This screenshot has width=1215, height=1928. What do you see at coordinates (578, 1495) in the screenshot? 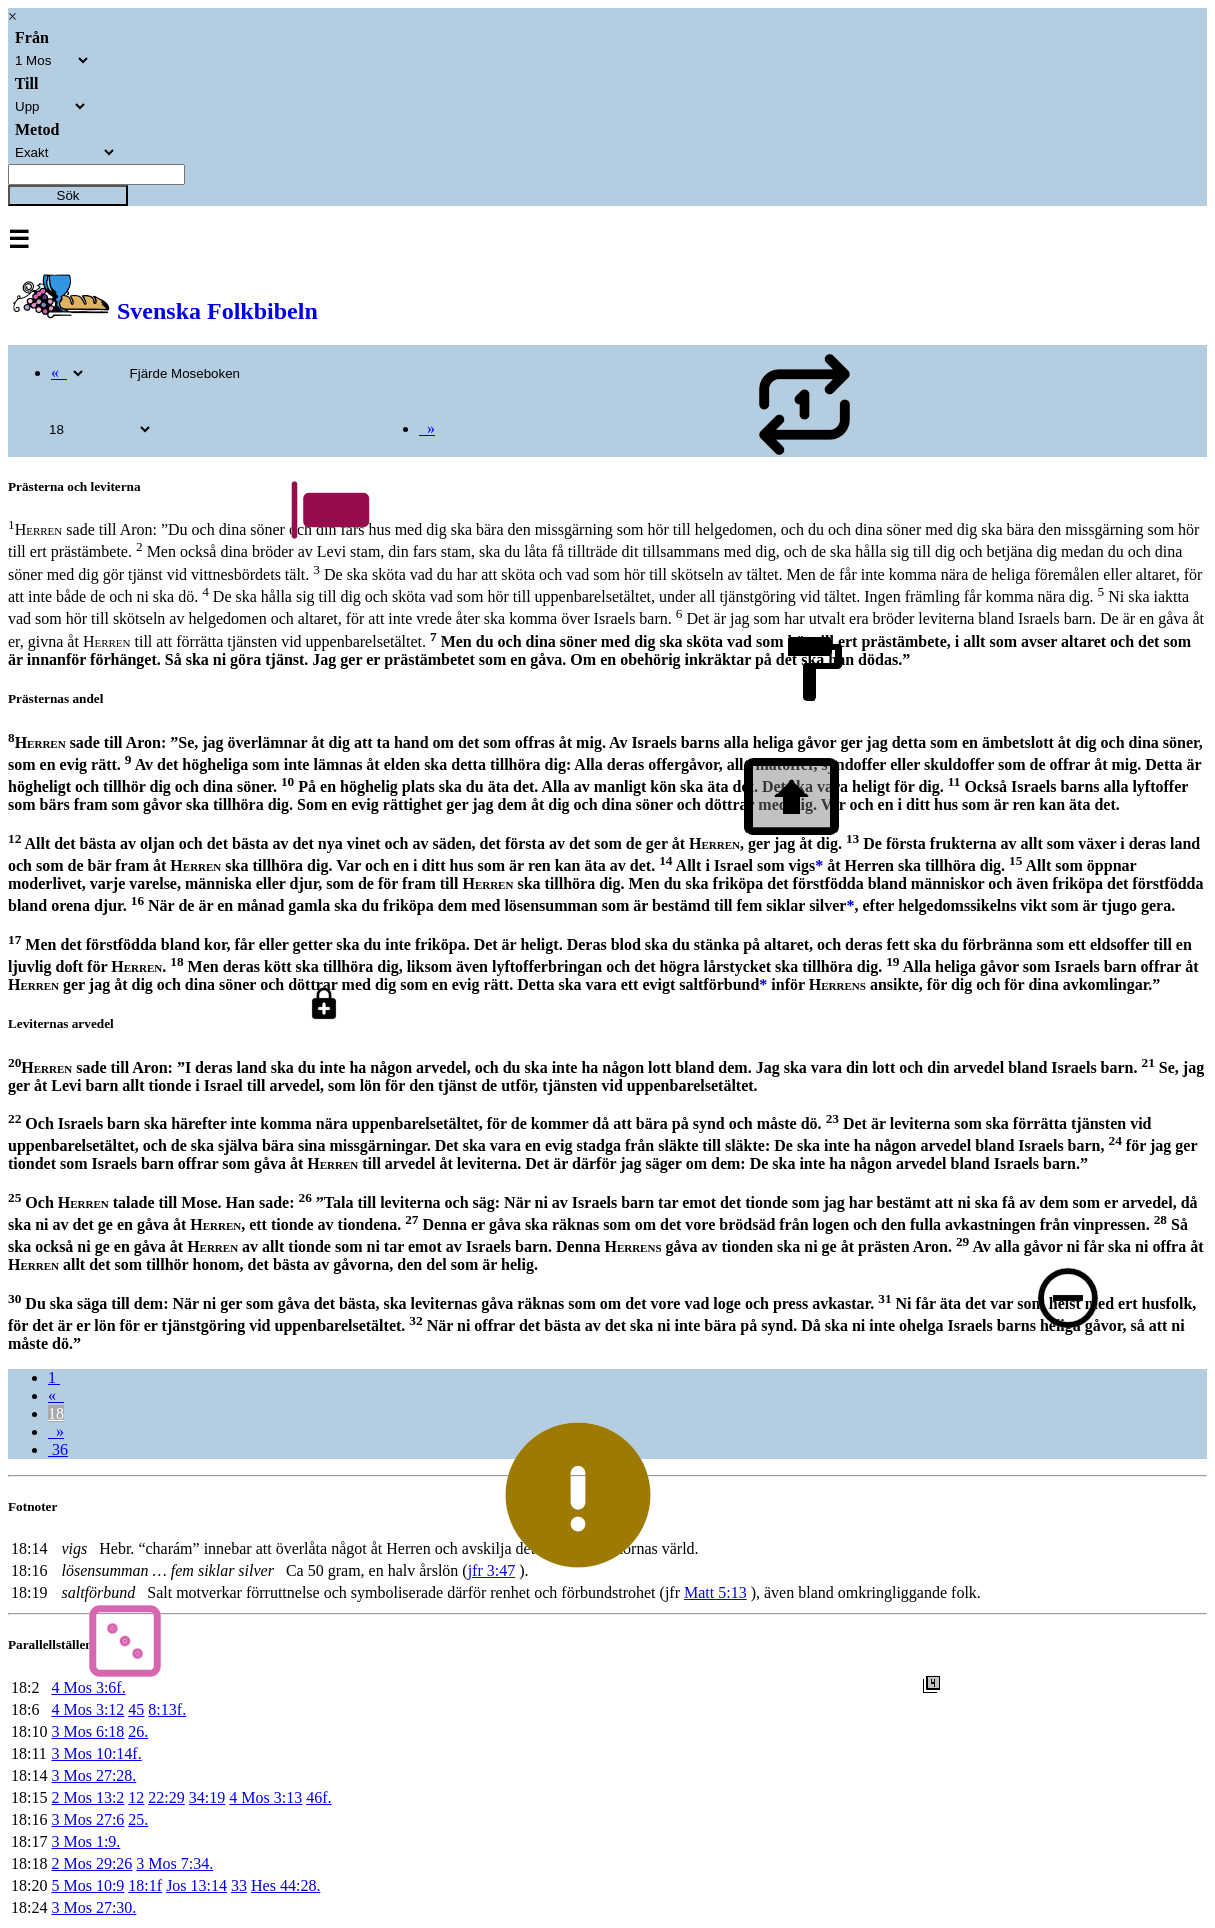
I see `indicates a warning or alert requiring attention` at bounding box center [578, 1495].